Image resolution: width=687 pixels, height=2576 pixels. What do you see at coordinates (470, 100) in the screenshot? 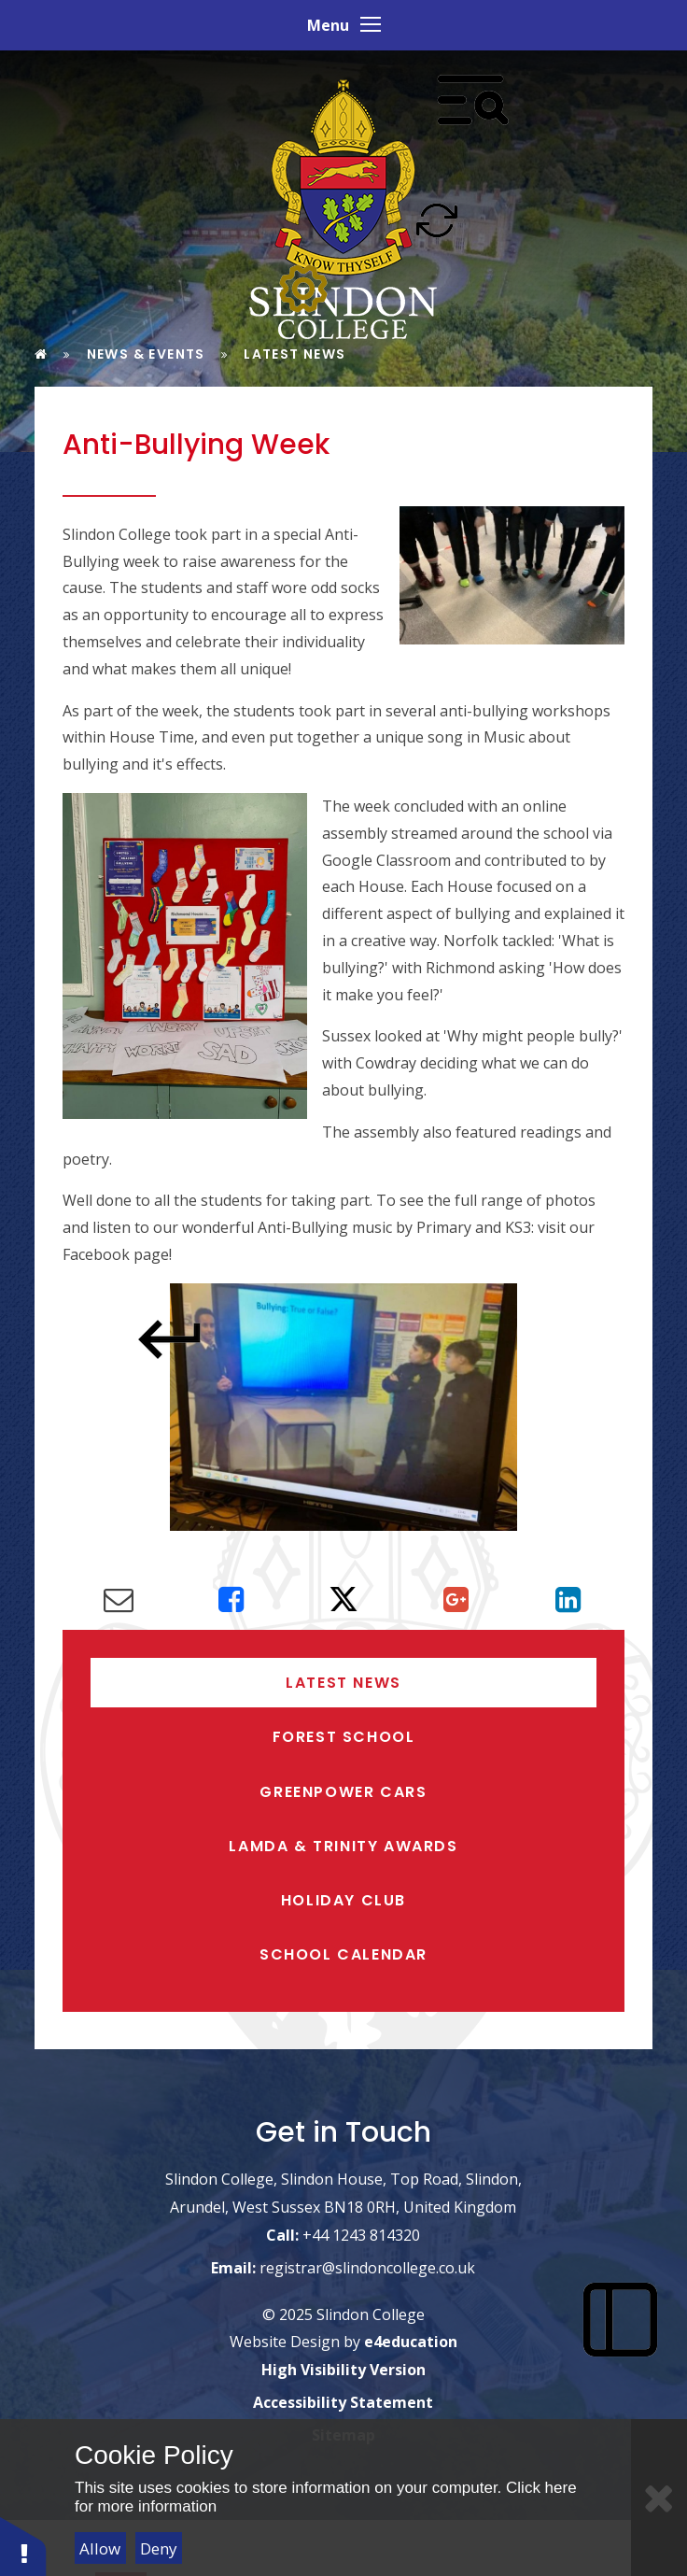
I see `search within a list` at bounding box center [470, 100].